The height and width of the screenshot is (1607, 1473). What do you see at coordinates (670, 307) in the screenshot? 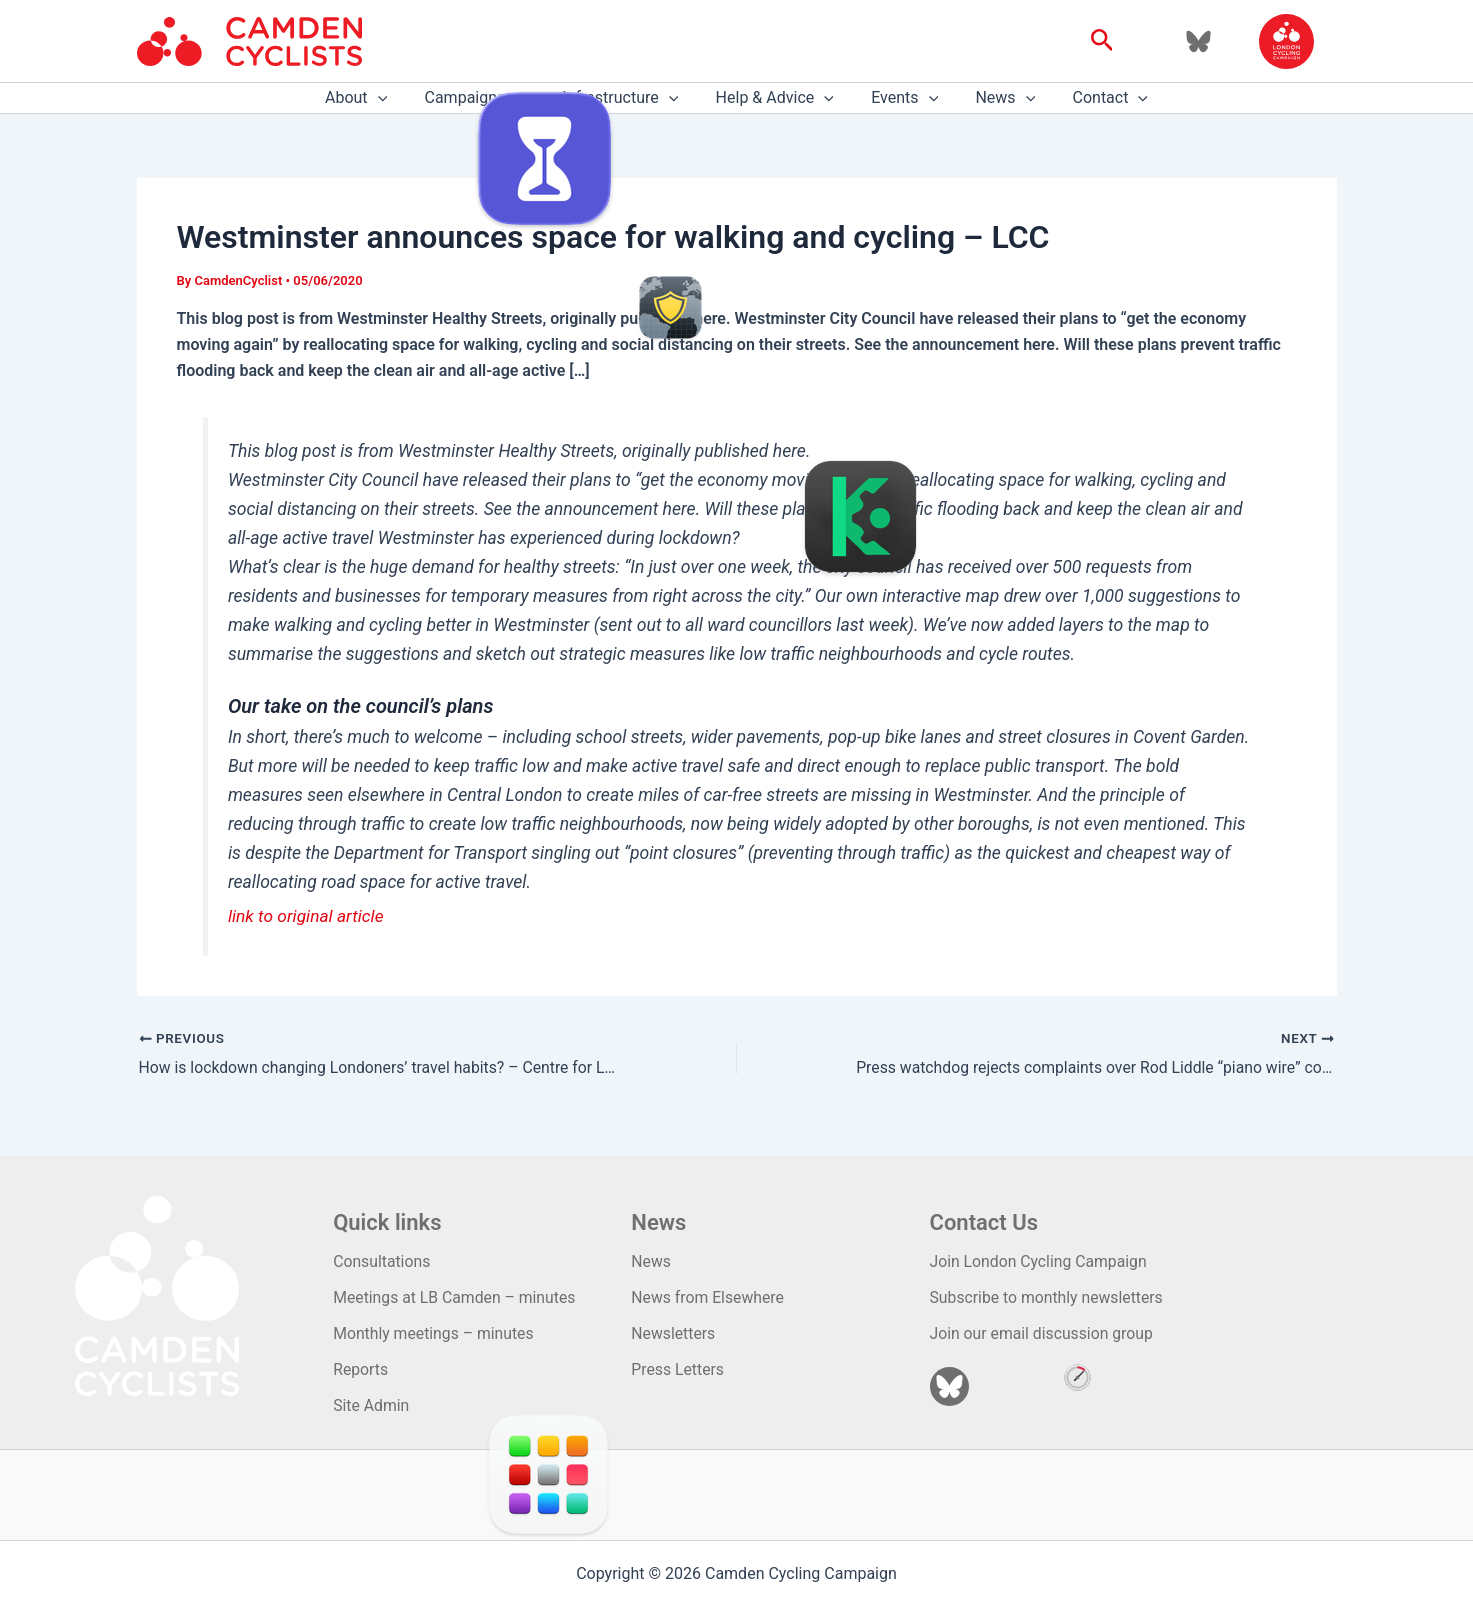
I see `open vpn settings and preferences` at bounding box center [670, 307].